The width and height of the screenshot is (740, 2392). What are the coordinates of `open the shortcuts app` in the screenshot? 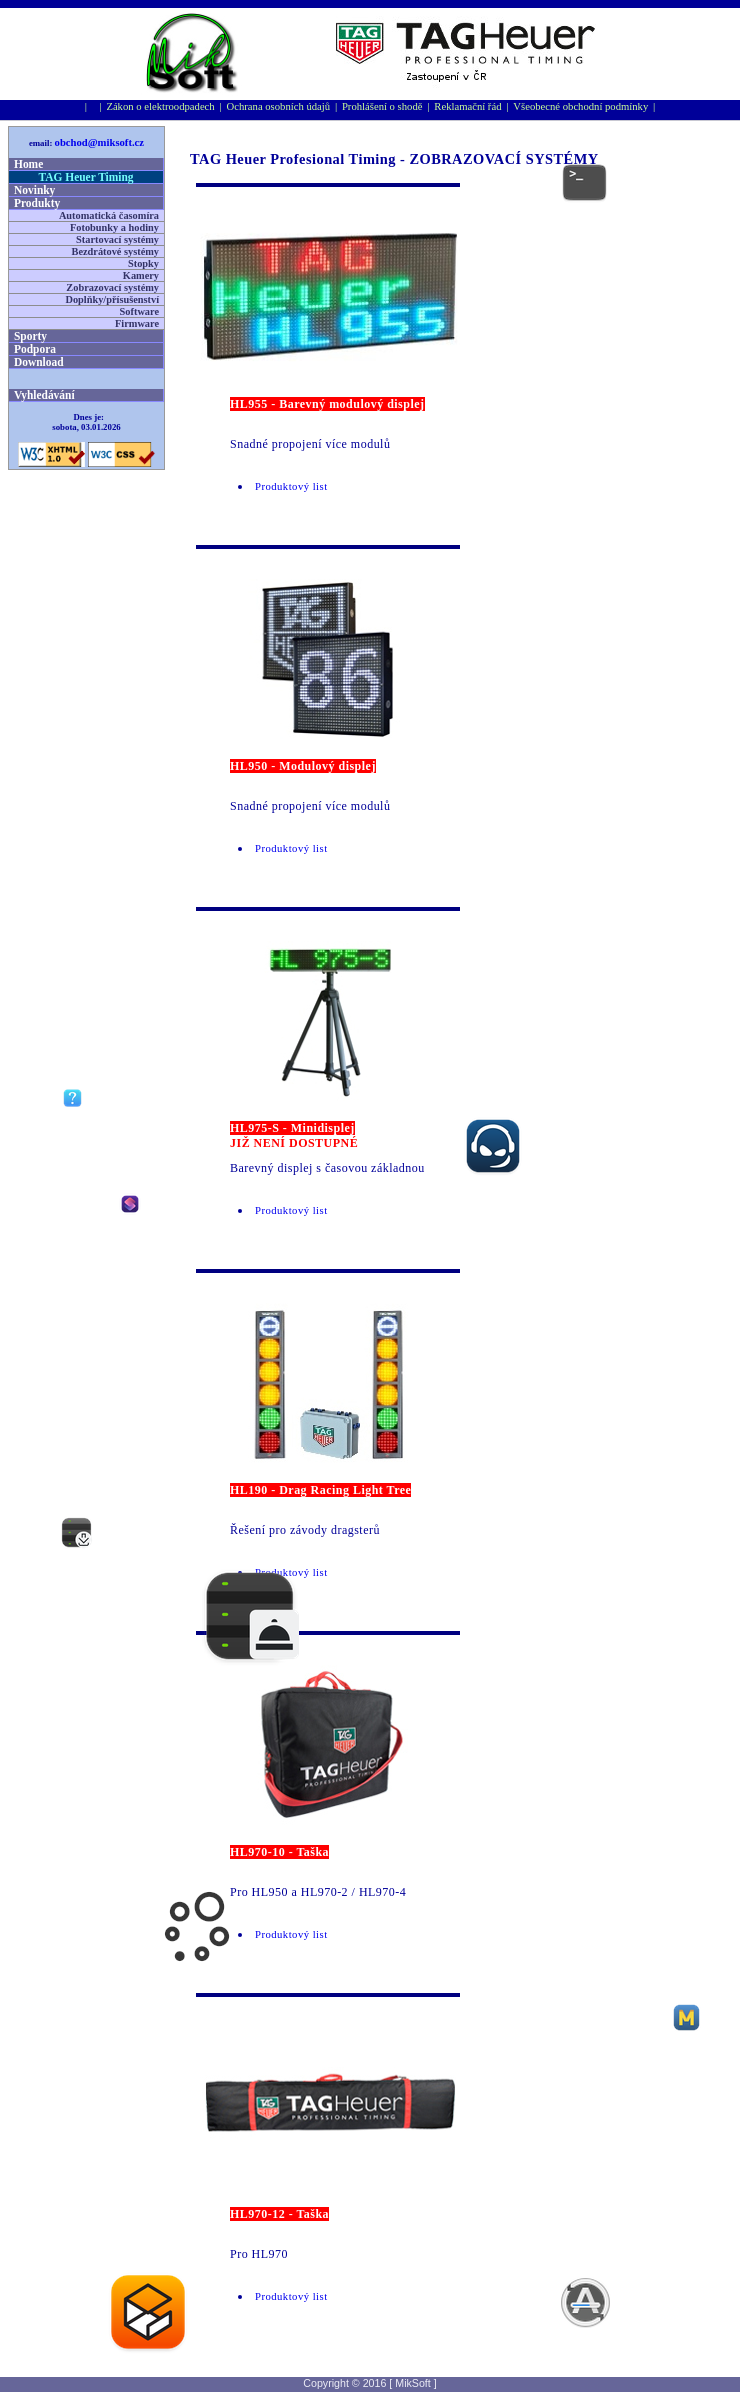 It's located at (130, 1204).